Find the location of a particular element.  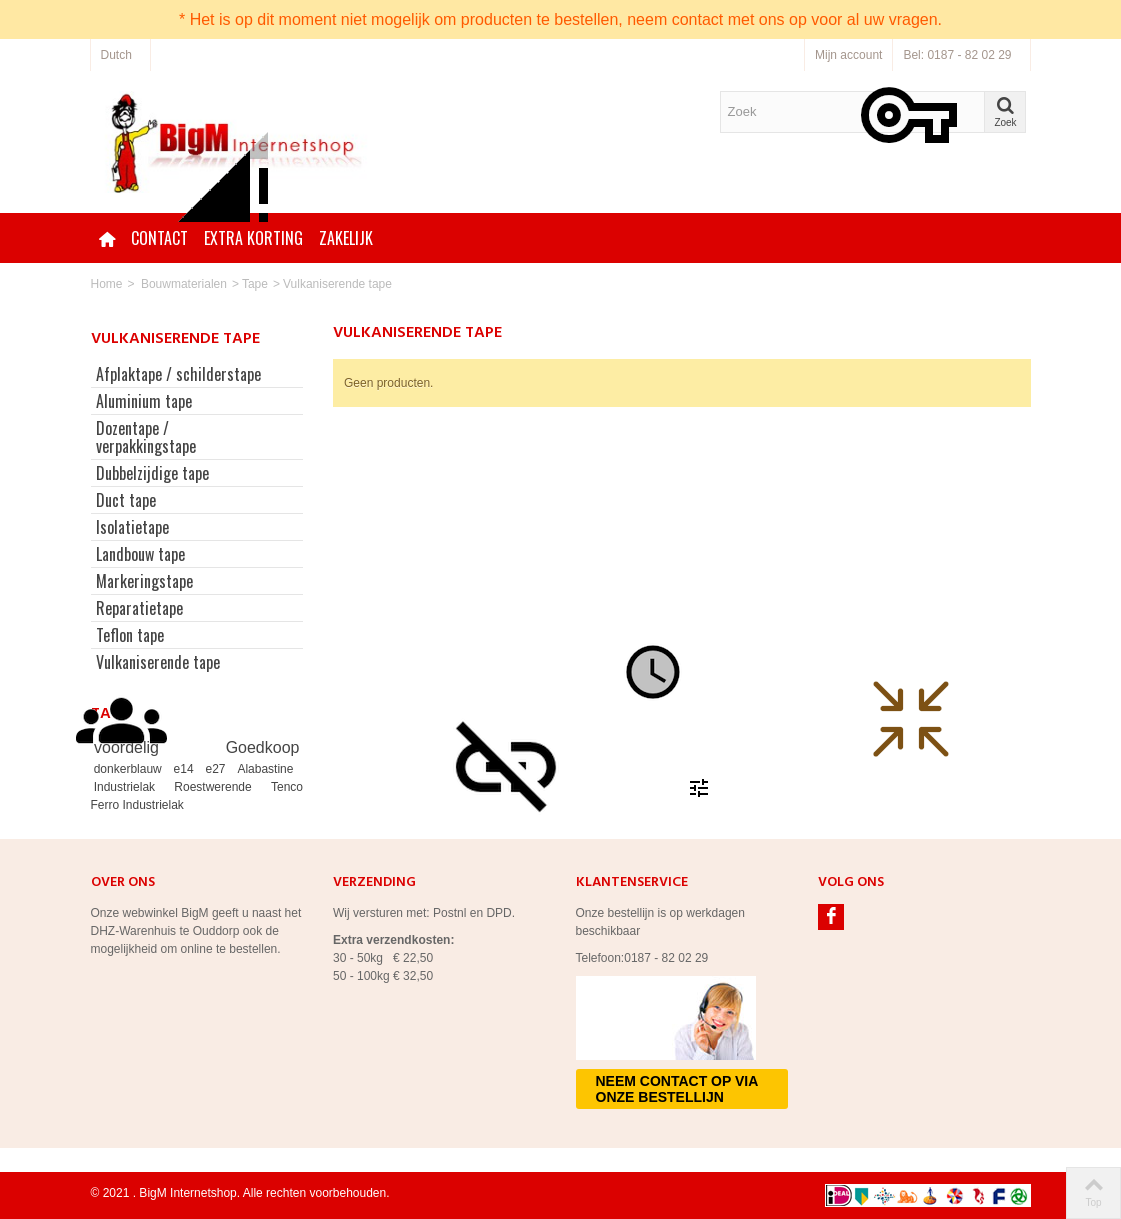

exit fullscreen mode is located at coordinates (911, 719).